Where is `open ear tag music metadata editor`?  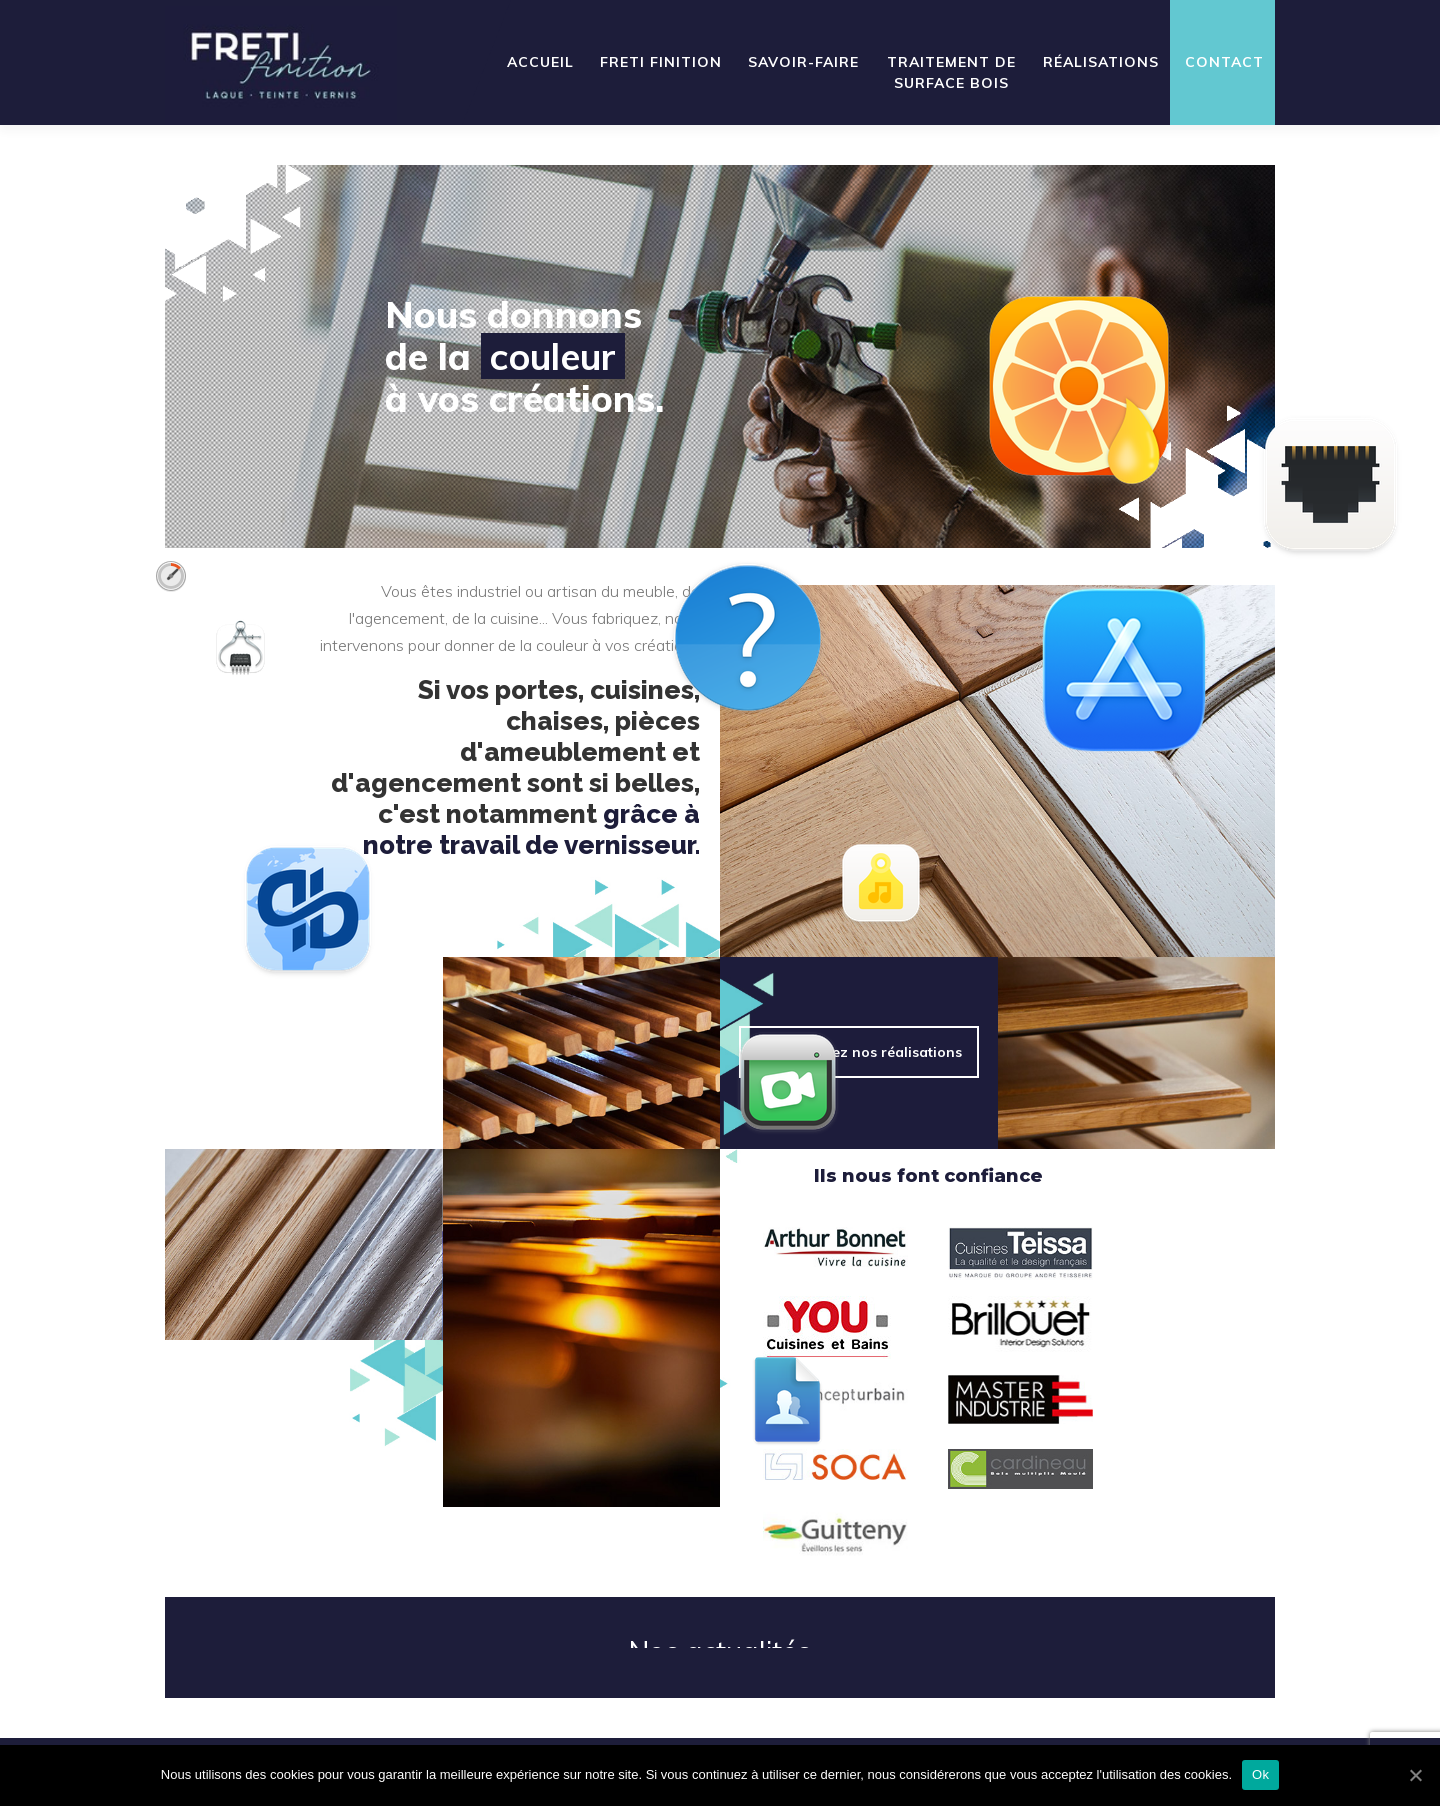
open ear tag music metadata editor is located at coordinates (881, 883).